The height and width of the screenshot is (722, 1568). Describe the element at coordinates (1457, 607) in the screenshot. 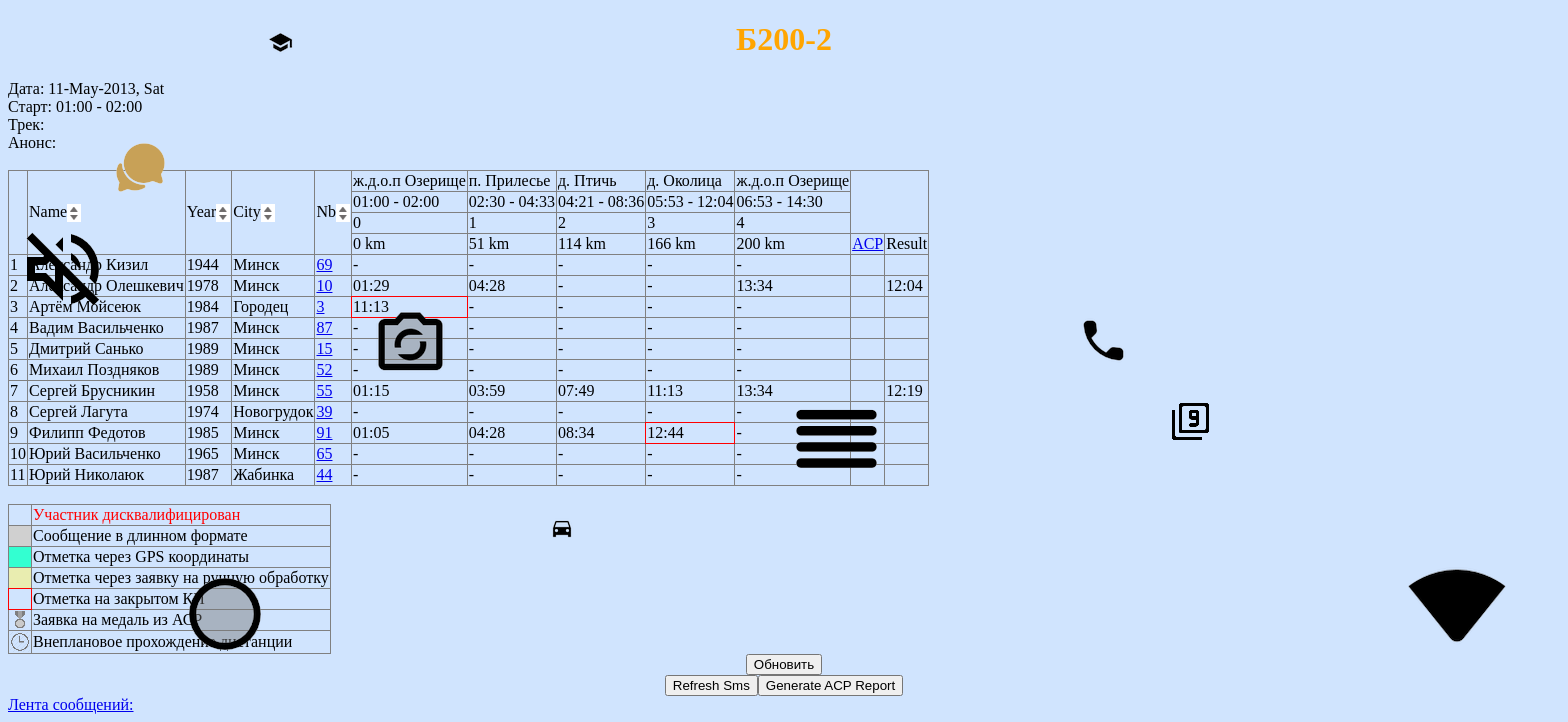

I see `indicates full wifi signal strength` at that location.